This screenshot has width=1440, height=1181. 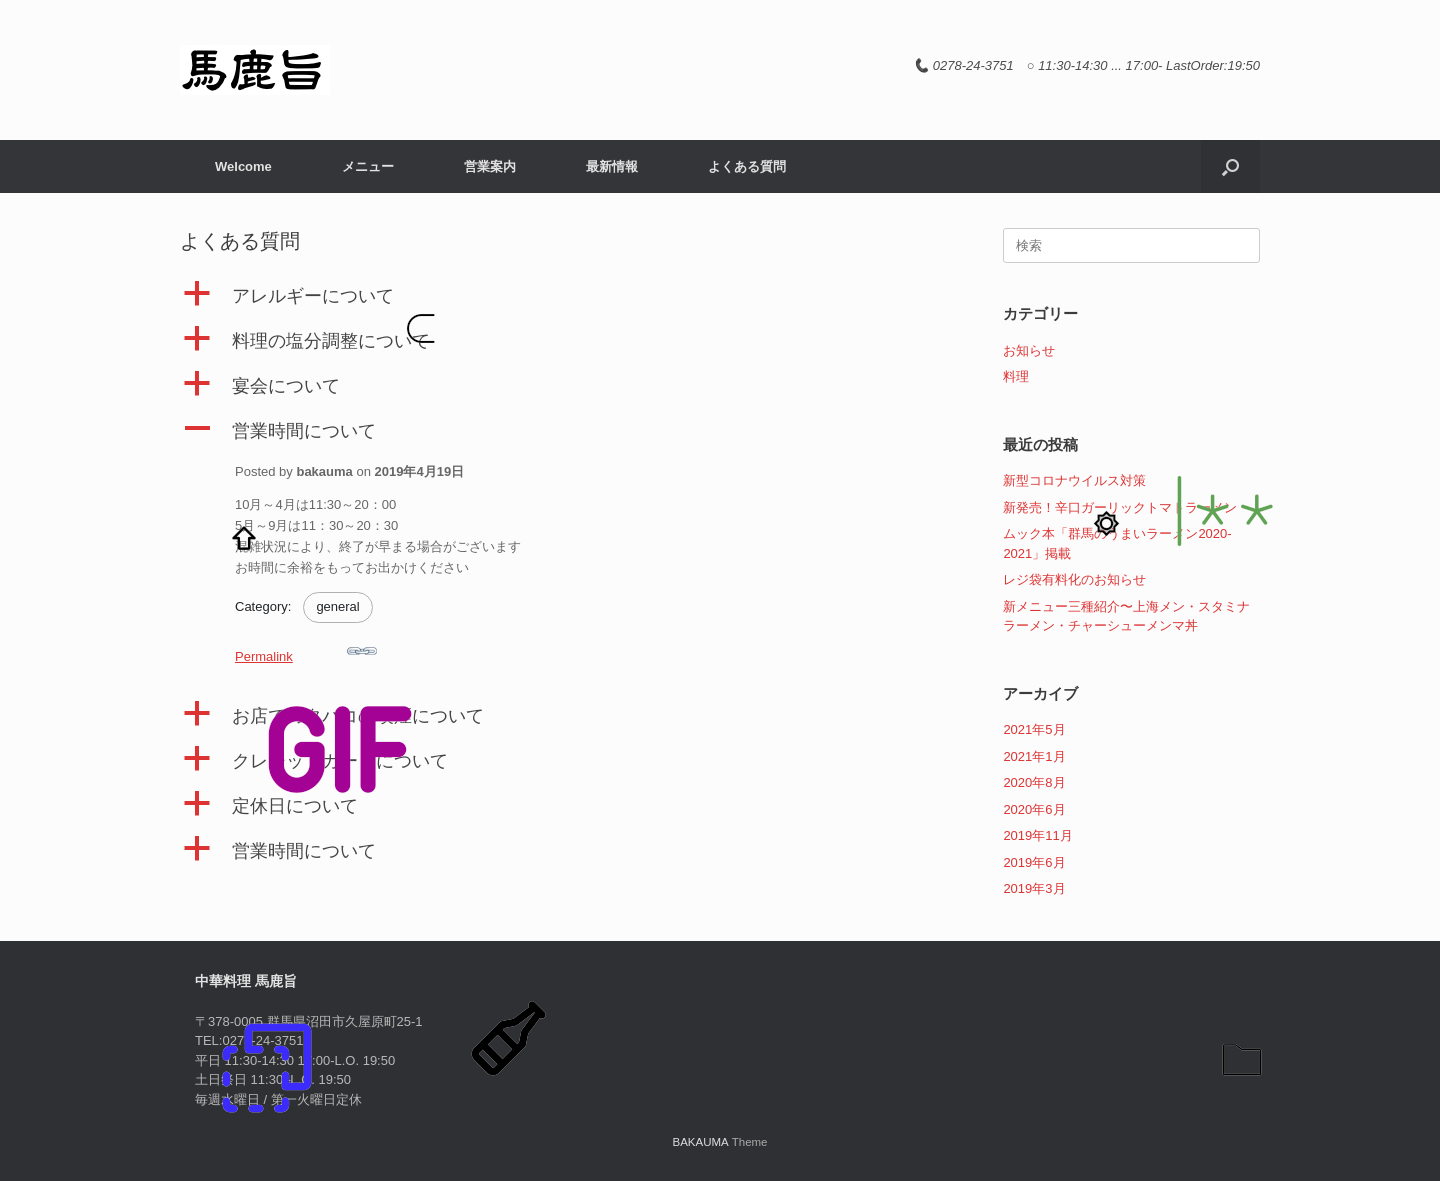 I want to click on open file folder, so click(x=1242, y=1059).